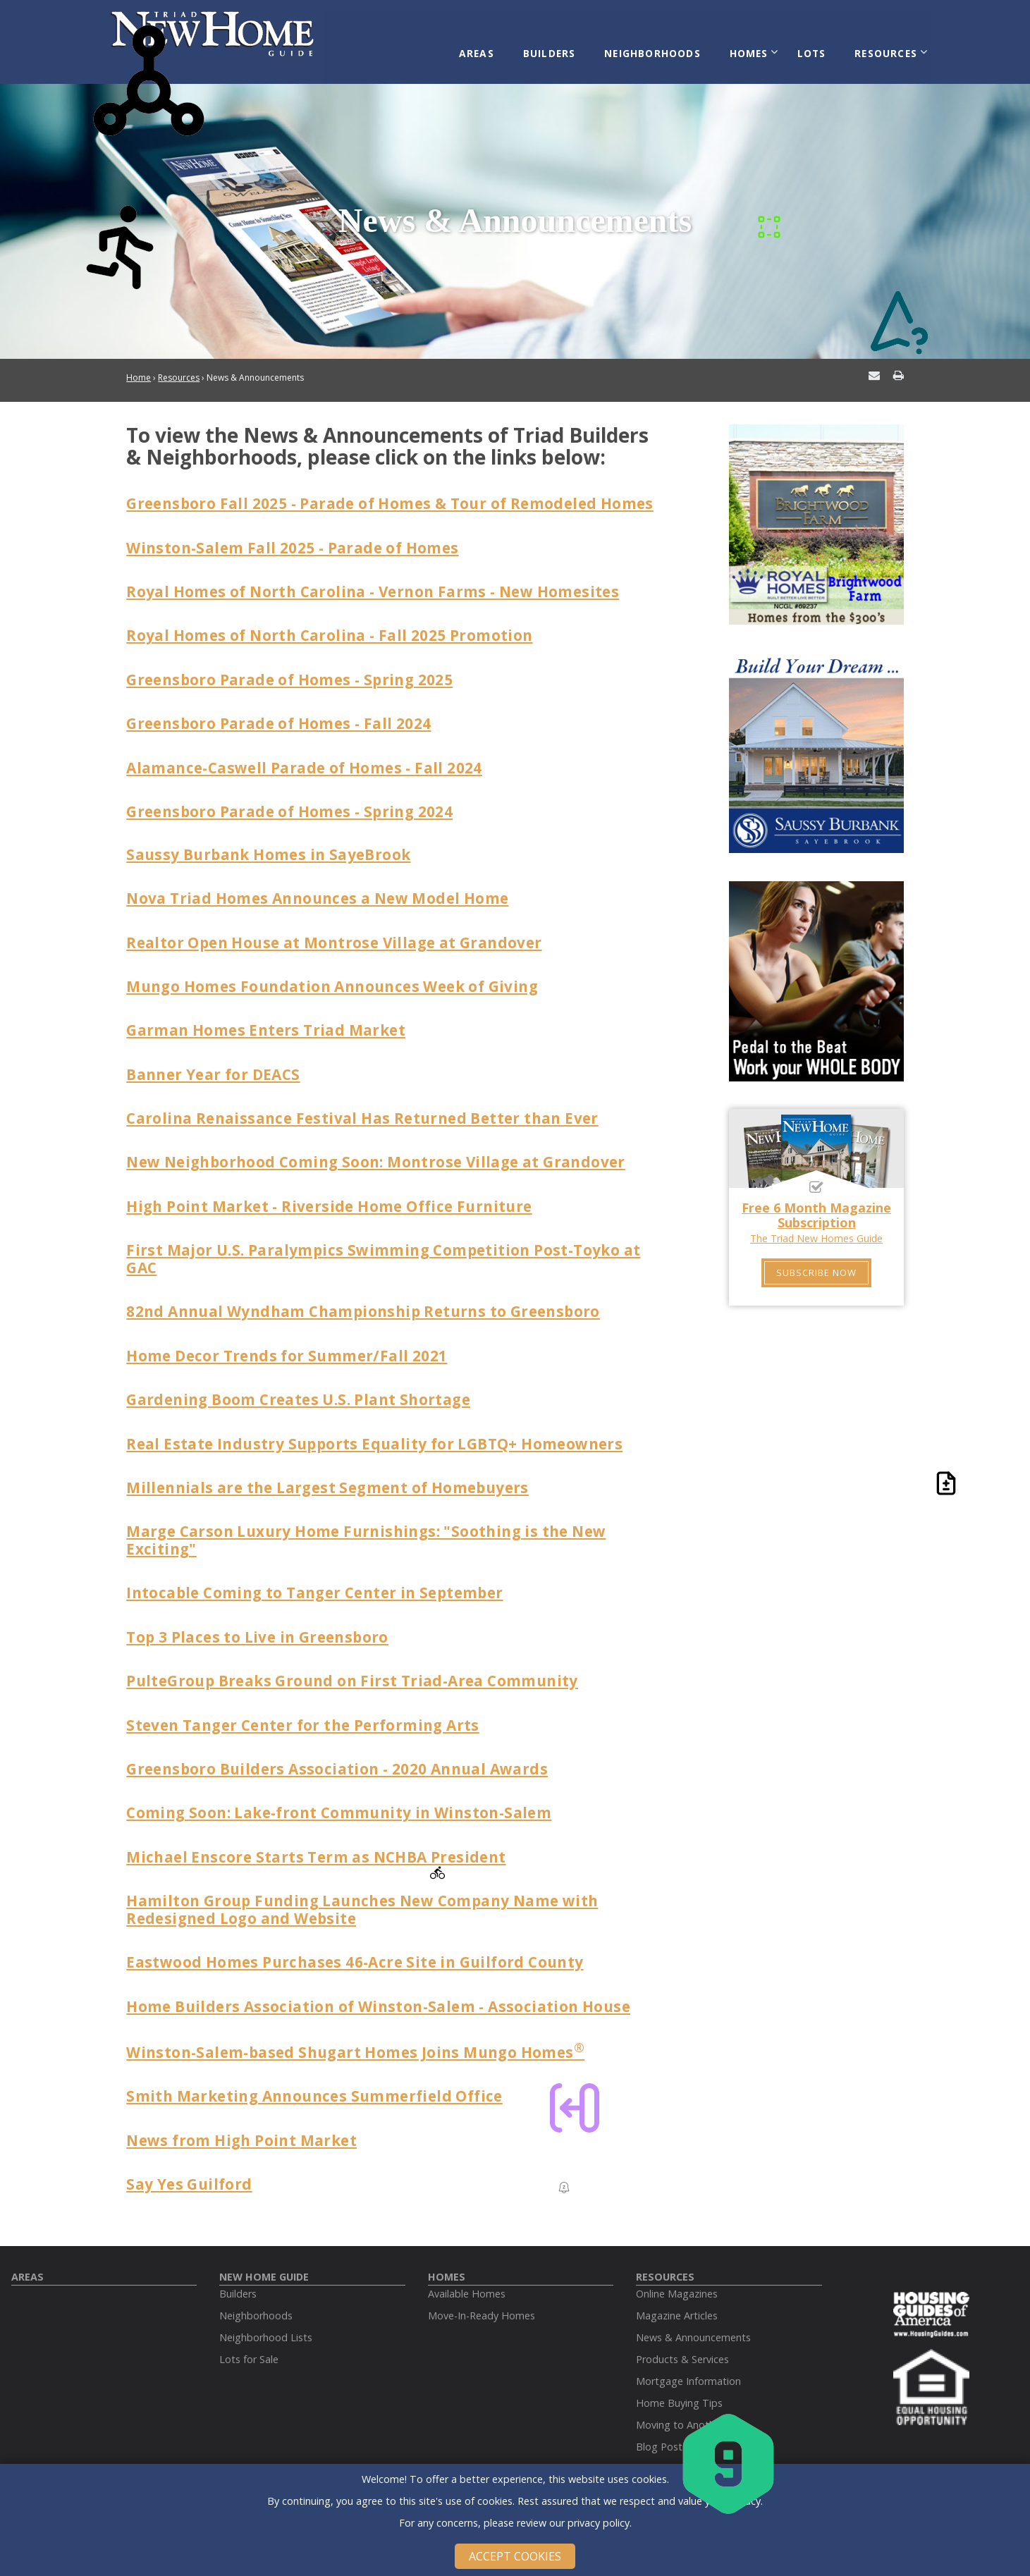  I want to click on enable sleep or snooze mode for notifications, so click(564, 2188).